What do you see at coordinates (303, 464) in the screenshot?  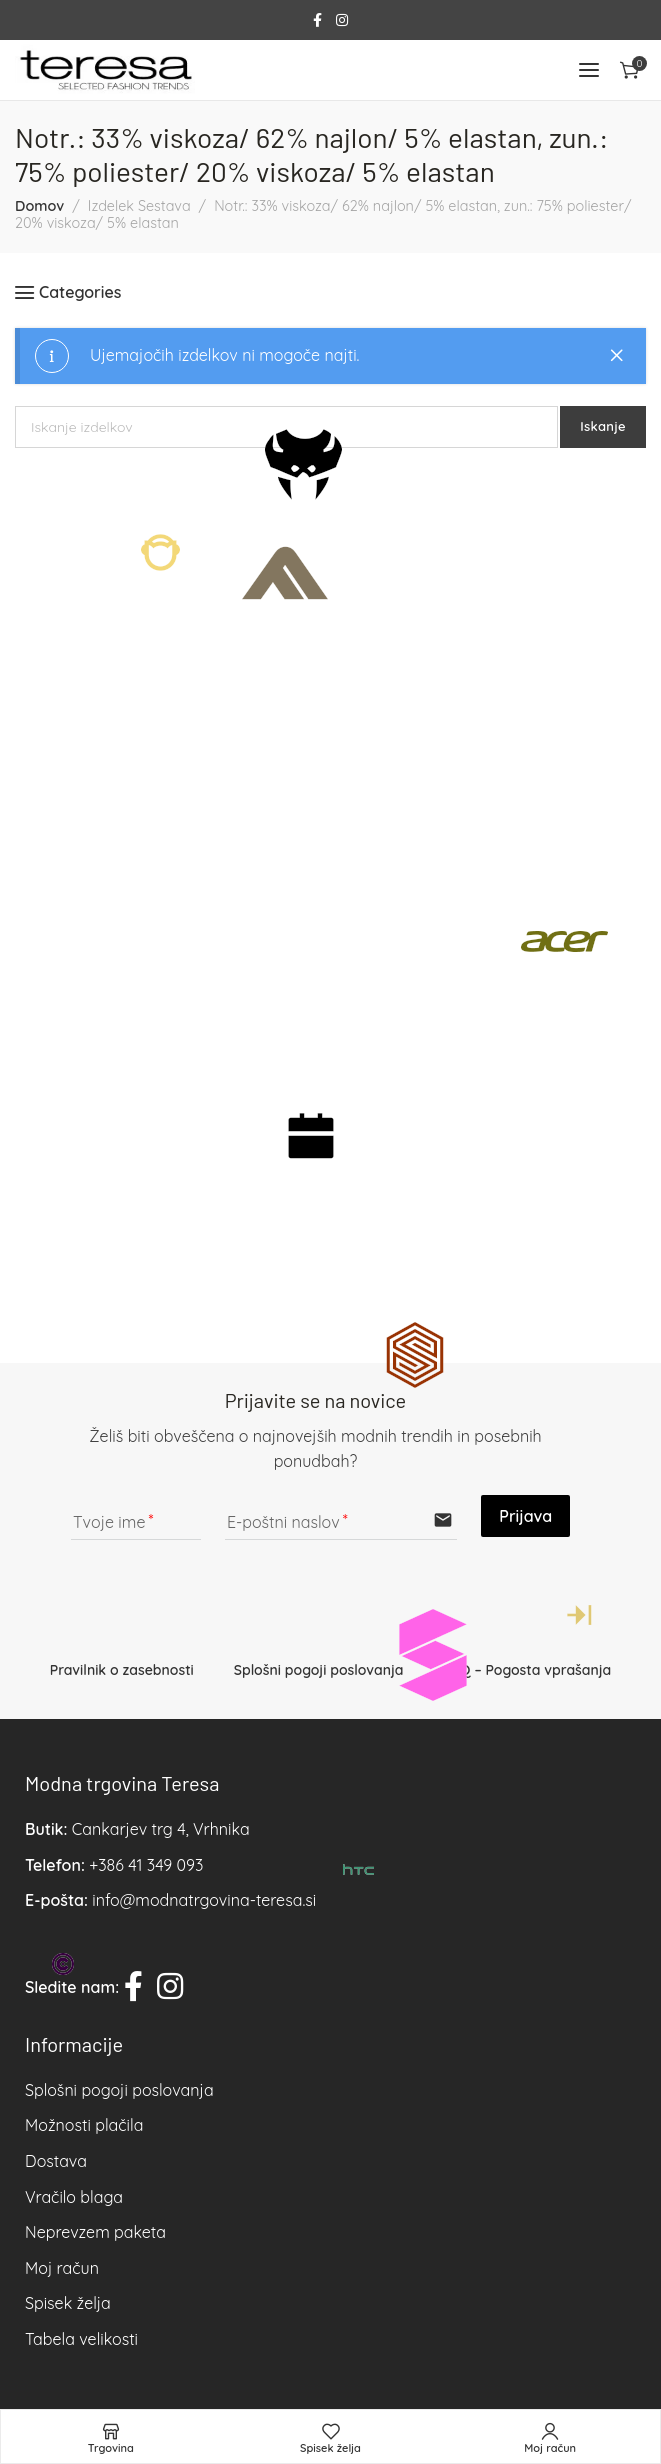 I see `mamba ui brand logo` at bounding box center [303, 464].